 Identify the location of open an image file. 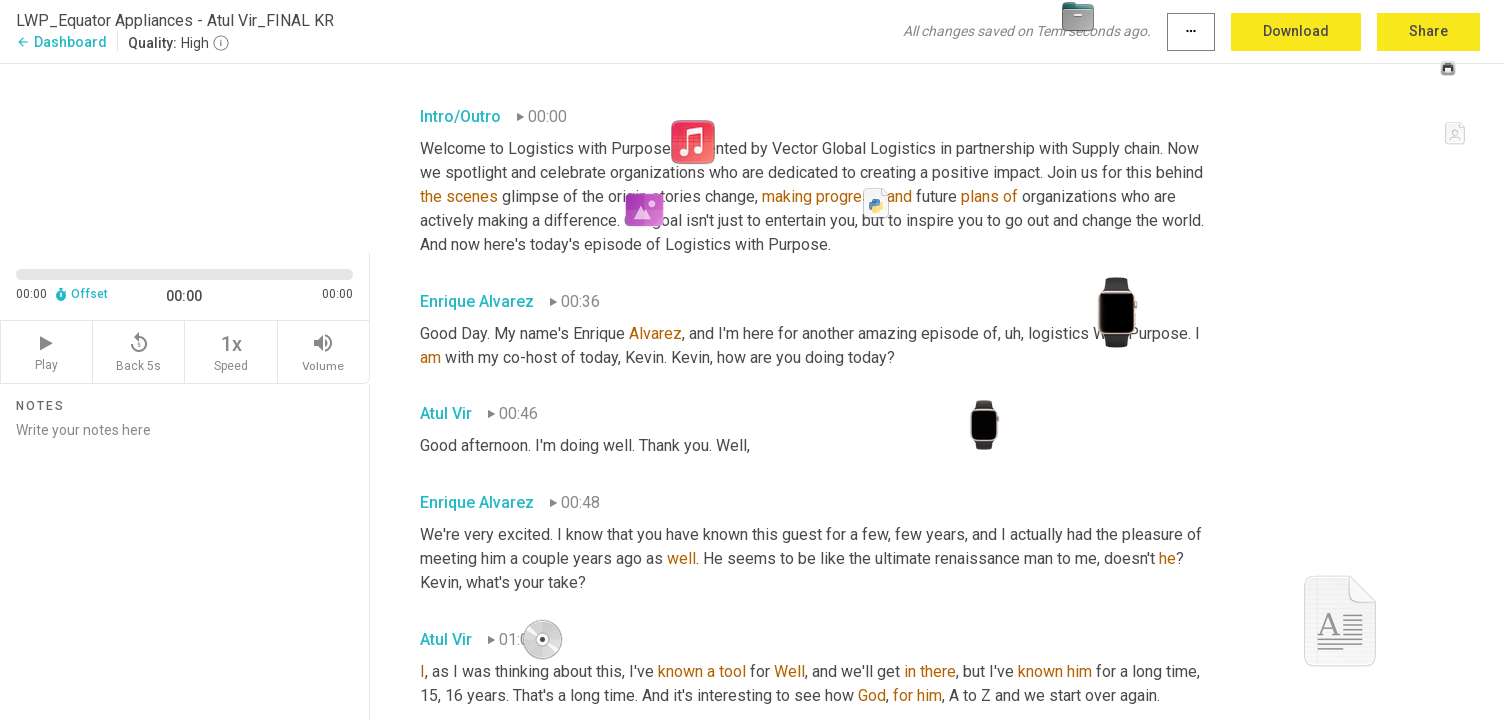
(644, 208).